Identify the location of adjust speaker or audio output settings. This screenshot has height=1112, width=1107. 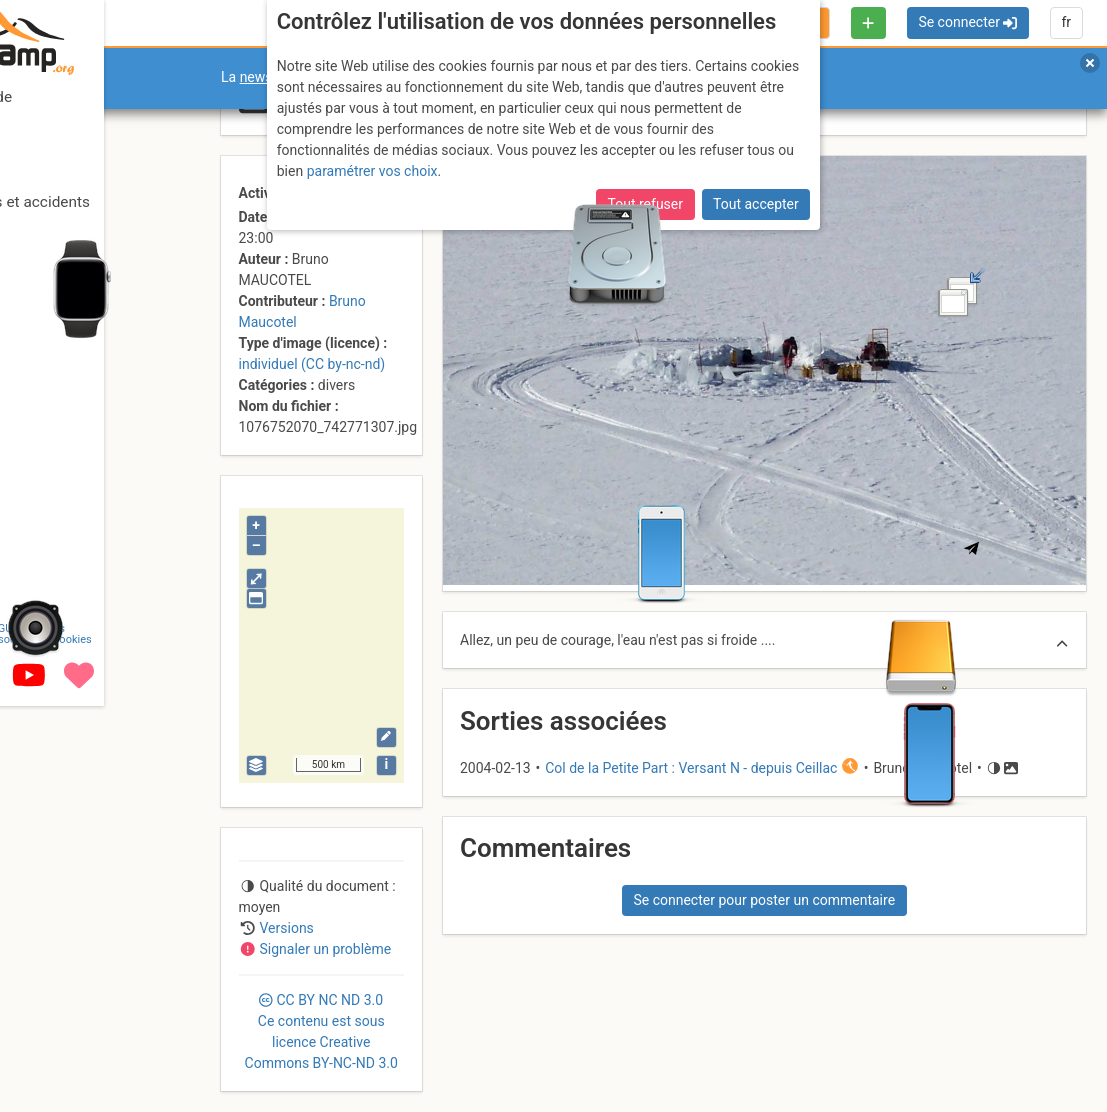
(35, 627).